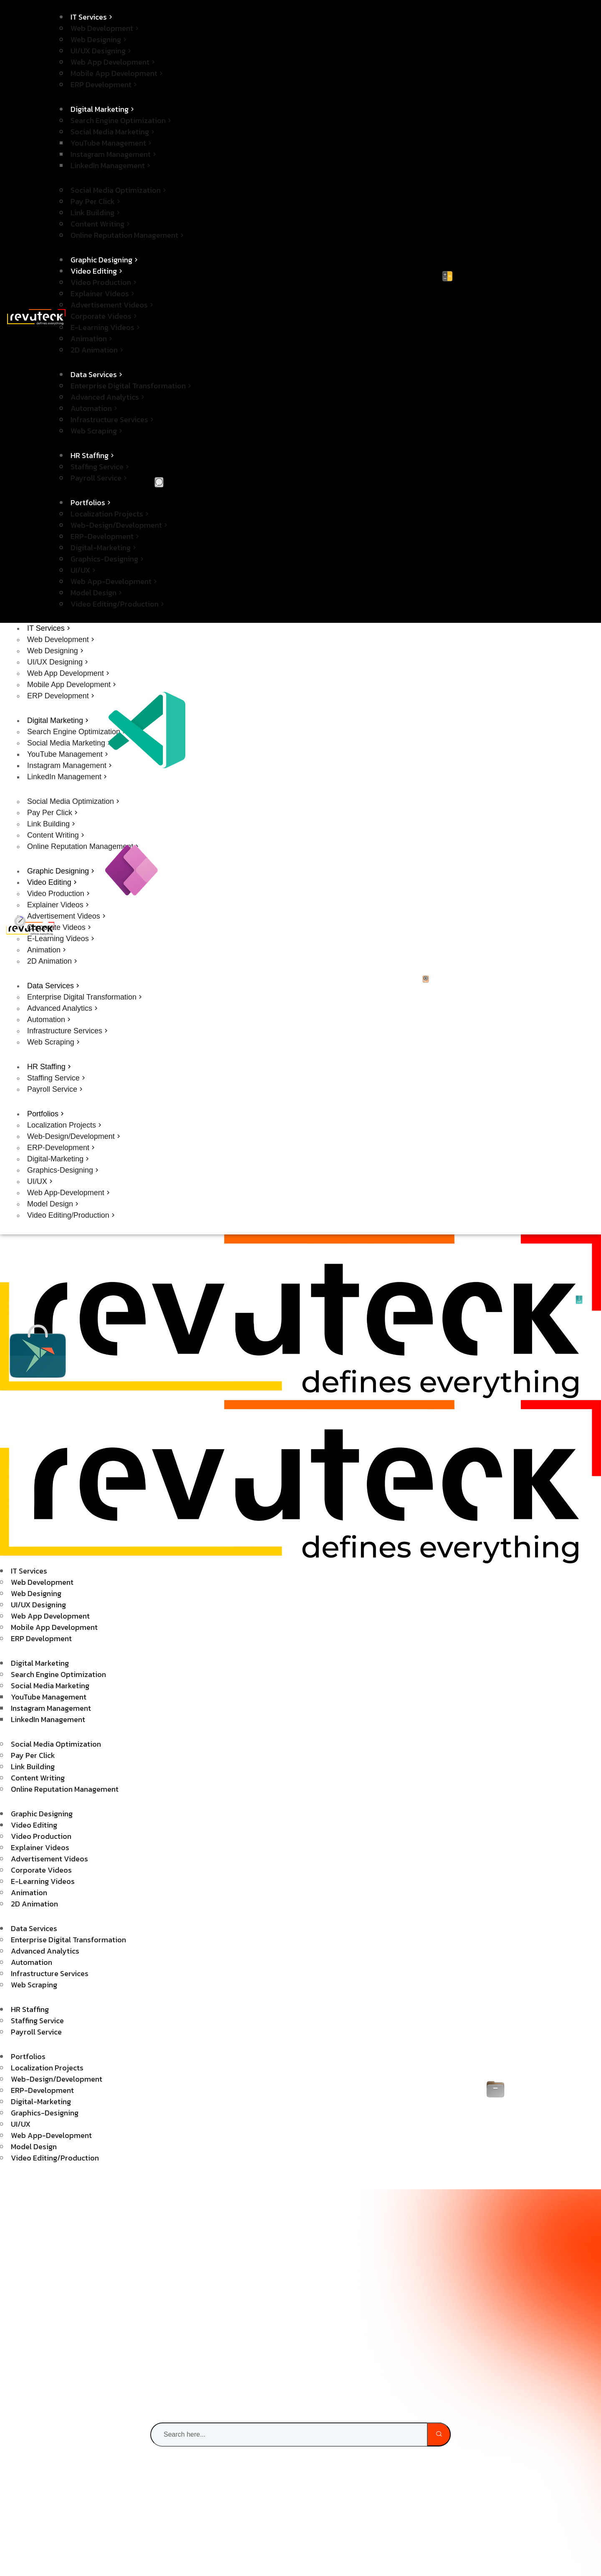  Describe the element at coordinates (131, 870) in the screenshot. I see `open Microsoft Power Apps` at that location.